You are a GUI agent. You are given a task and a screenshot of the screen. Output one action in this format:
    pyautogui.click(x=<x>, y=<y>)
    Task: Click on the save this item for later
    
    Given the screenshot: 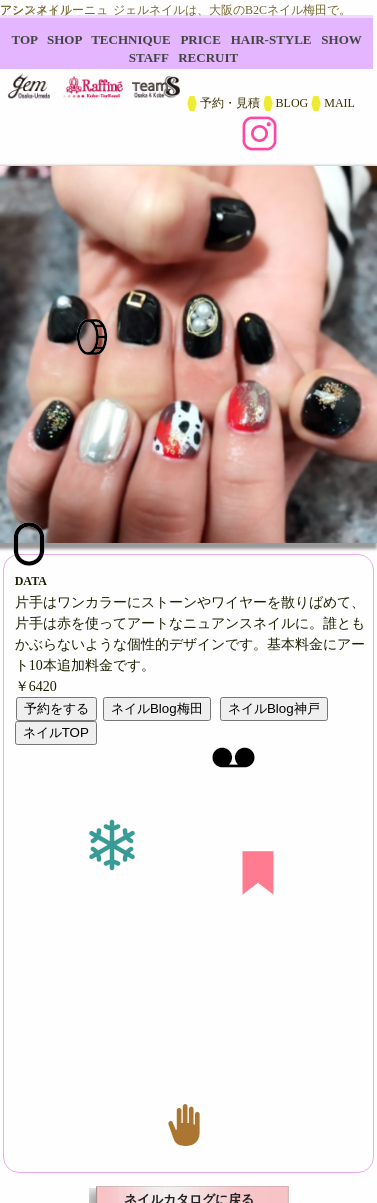 What is the action you would take?
    pyautogui.click(x=258, y=873)
    